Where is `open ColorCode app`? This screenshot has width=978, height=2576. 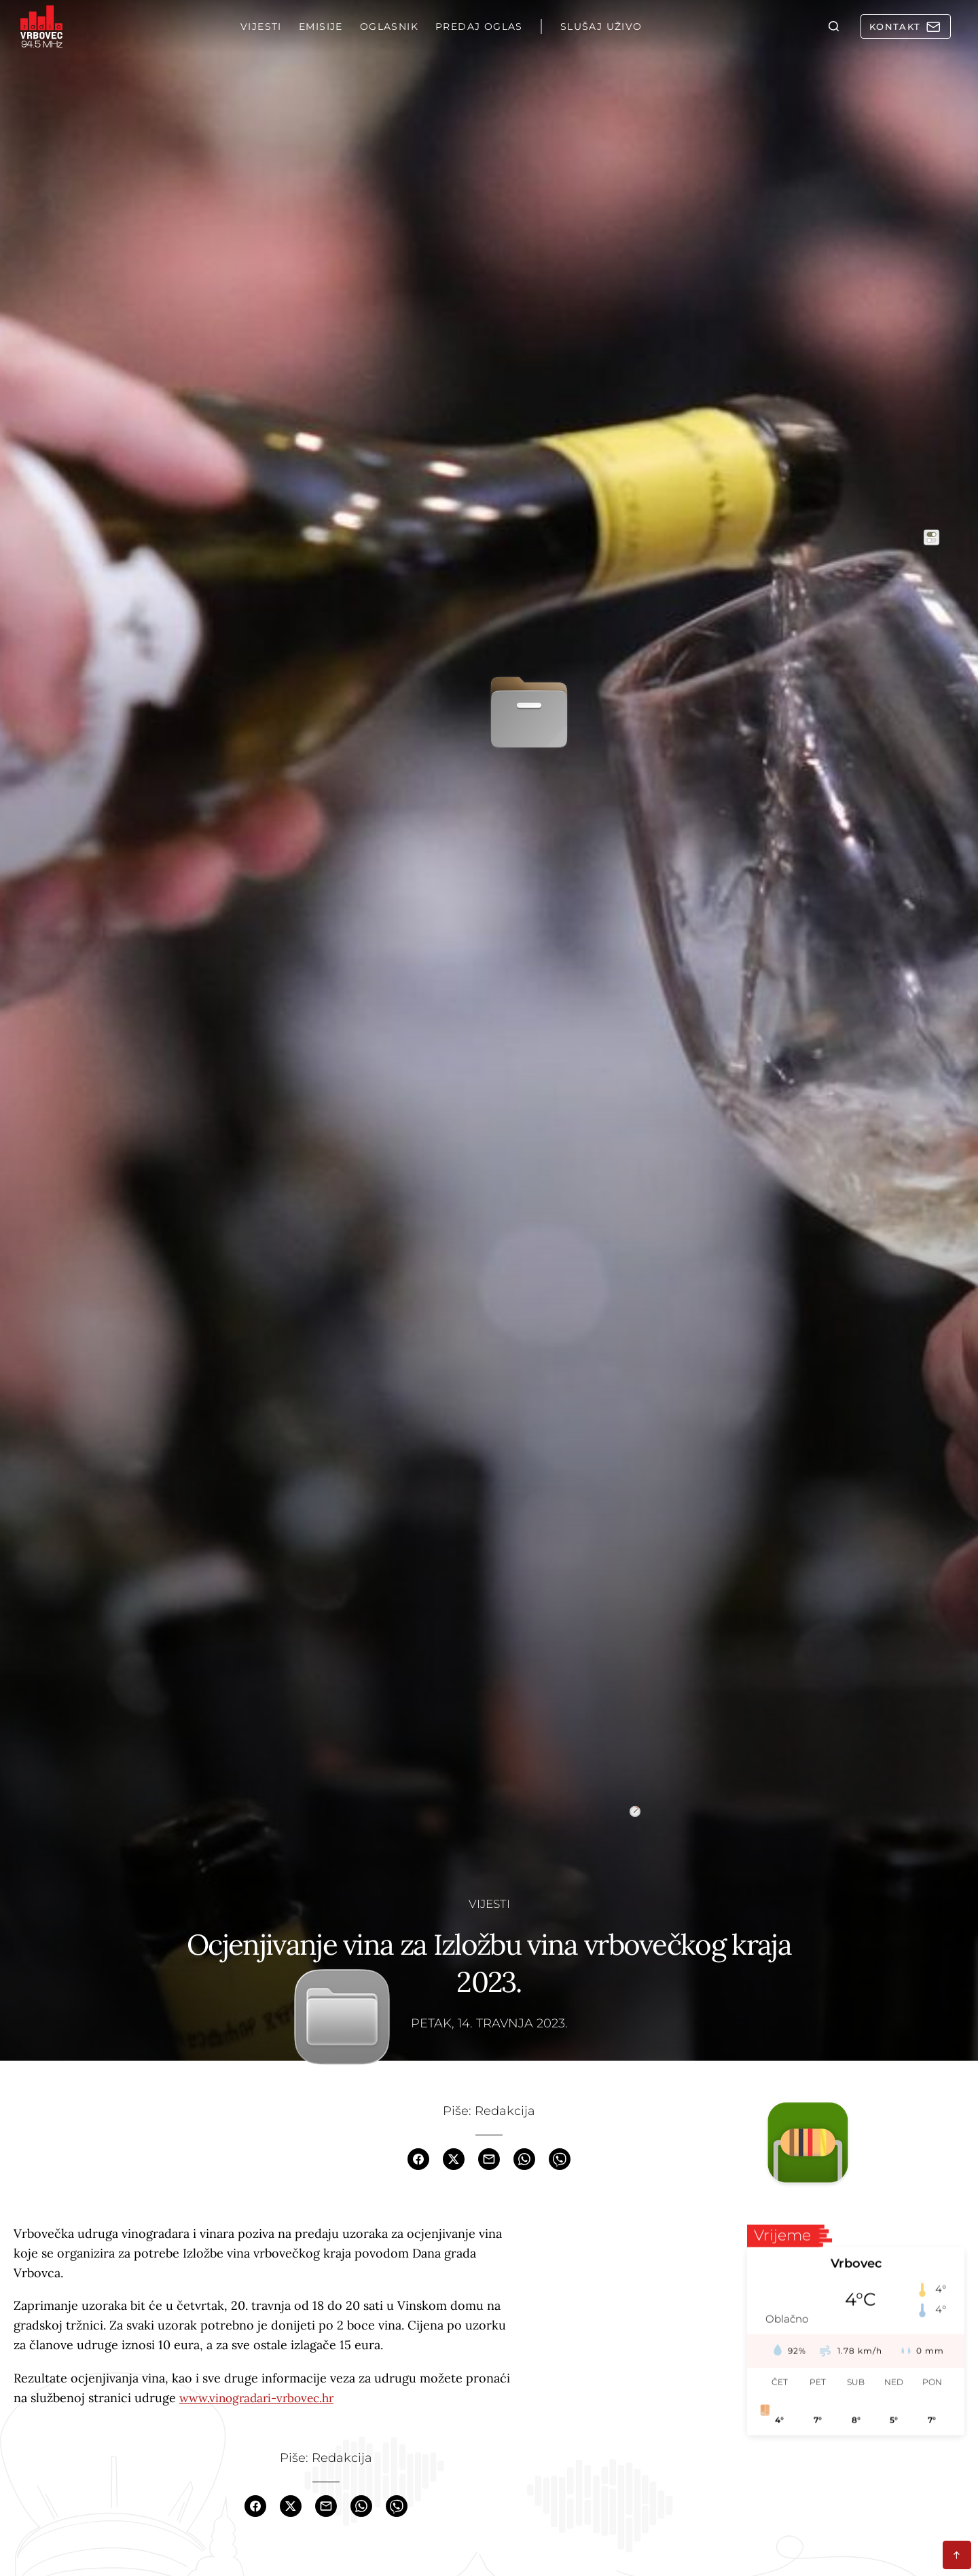 open ColorCode app is located at coordinates (808, 2142).